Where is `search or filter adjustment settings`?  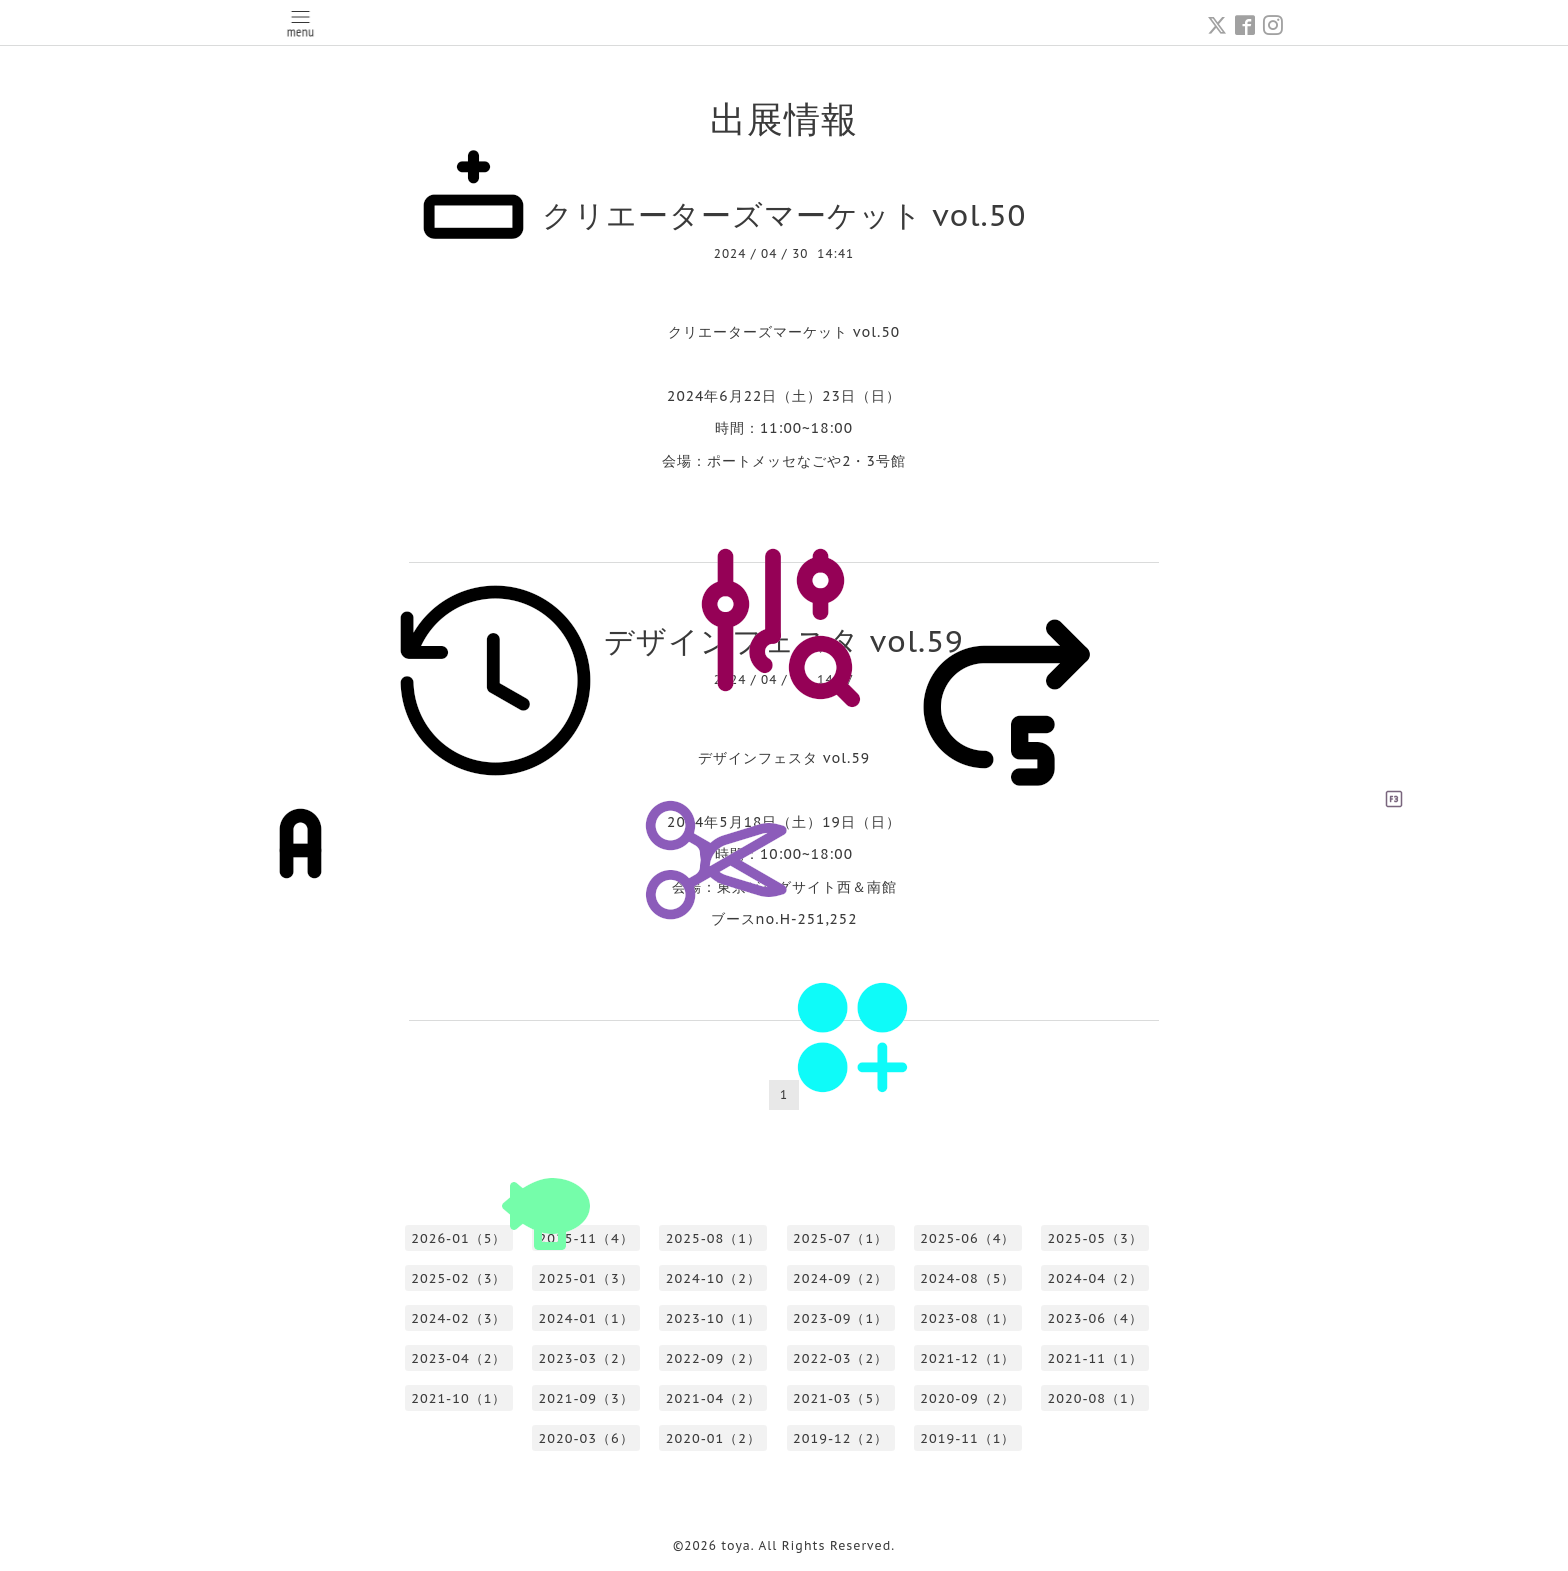 search or filter adjustment settings is located at coordinates (773, 620).